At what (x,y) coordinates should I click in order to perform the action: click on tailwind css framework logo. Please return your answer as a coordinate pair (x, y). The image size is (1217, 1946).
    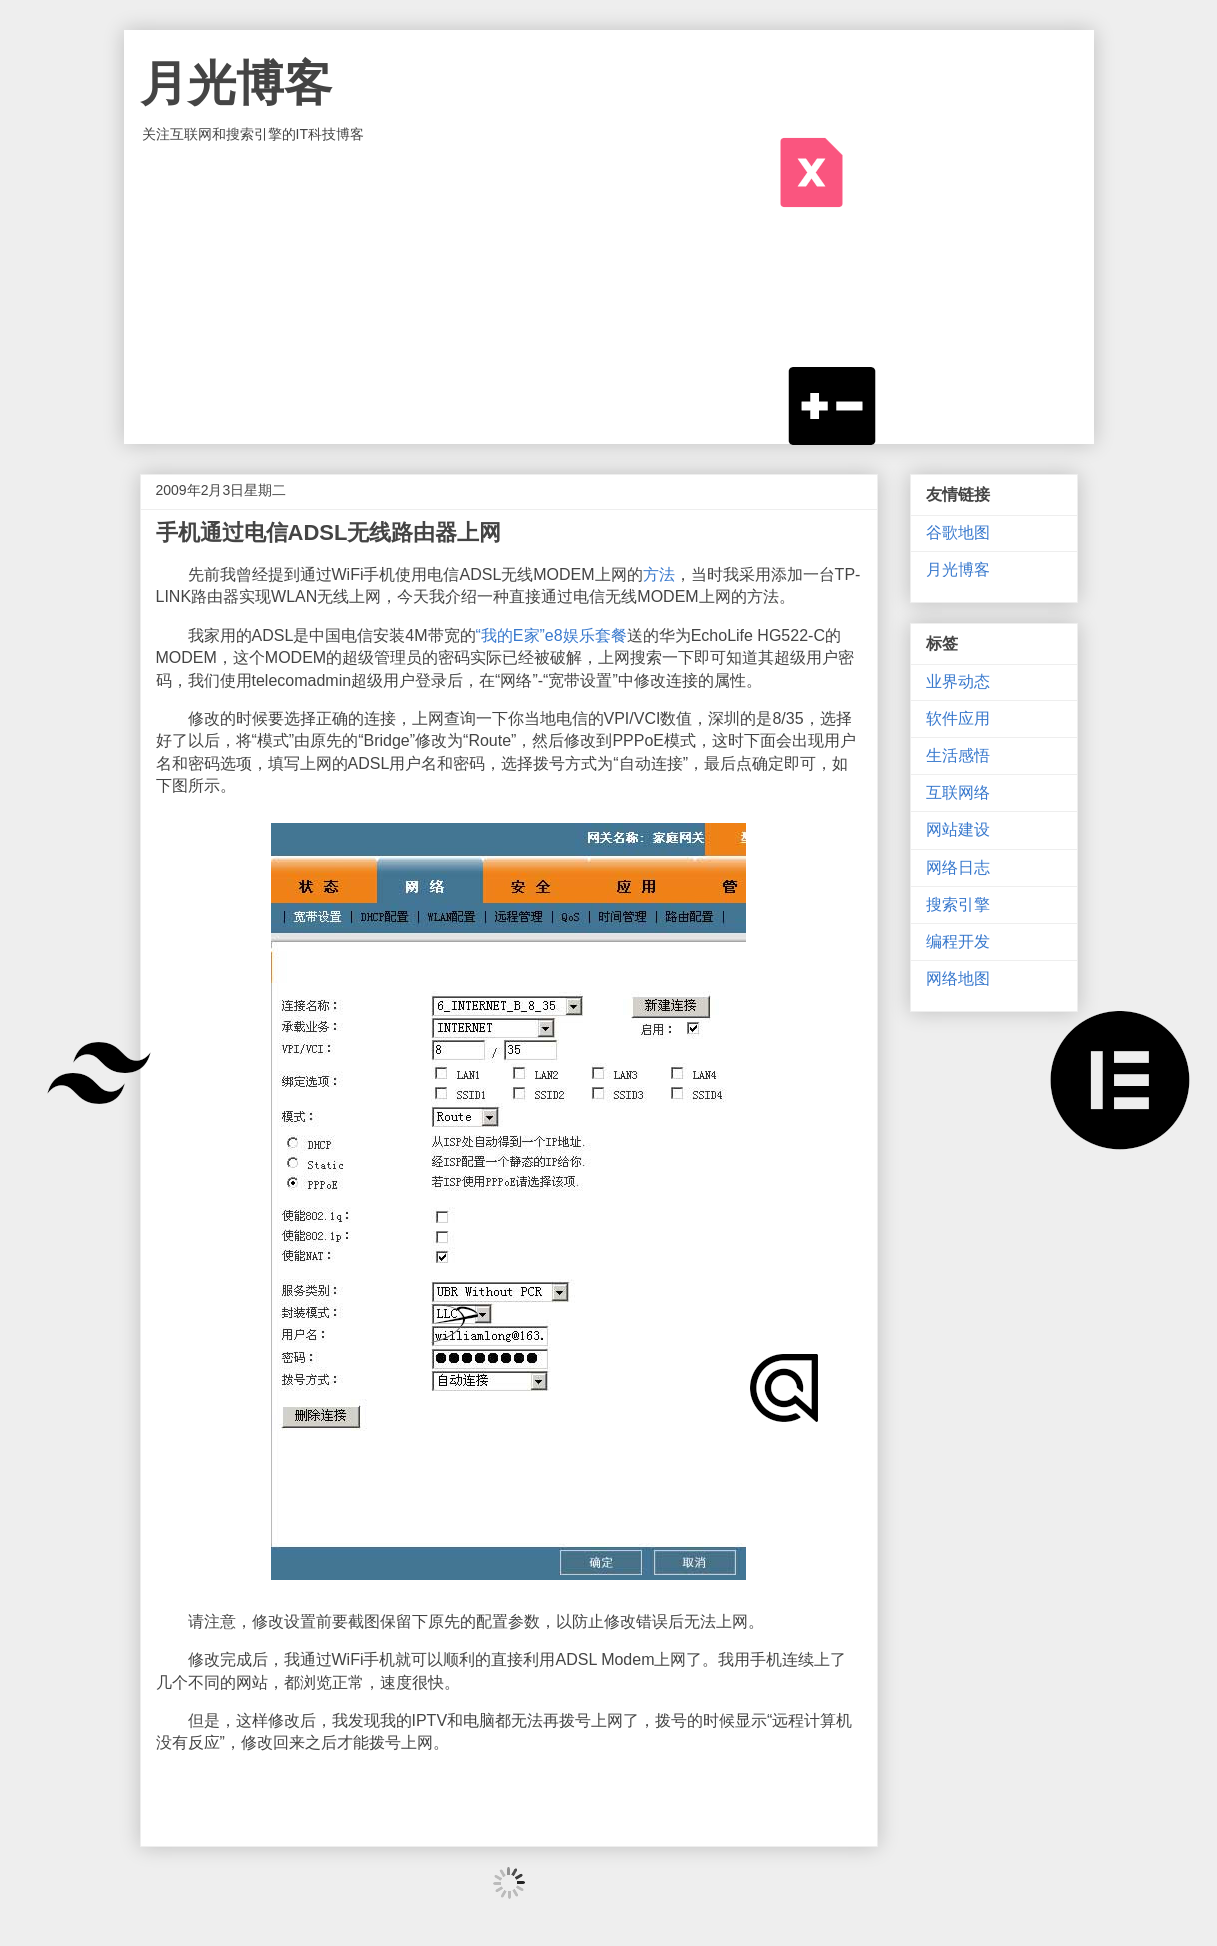
    Looking at the image, I should click on (99, 1073).